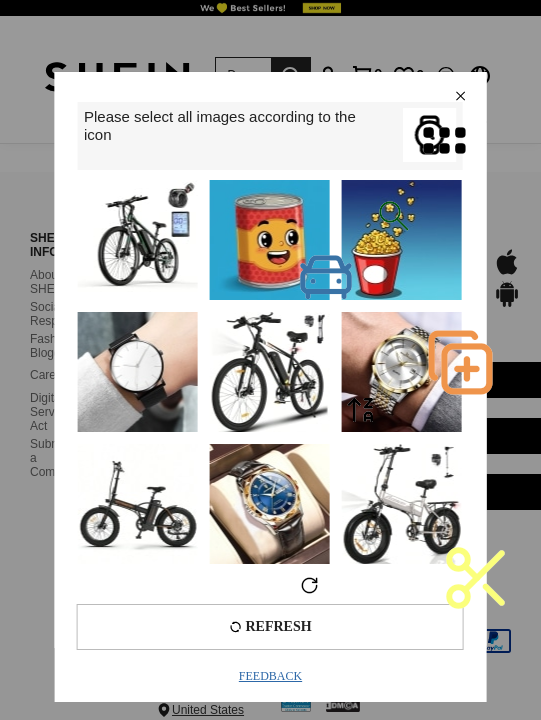  I want to click on duplicate and add new item, so click(460, 362).